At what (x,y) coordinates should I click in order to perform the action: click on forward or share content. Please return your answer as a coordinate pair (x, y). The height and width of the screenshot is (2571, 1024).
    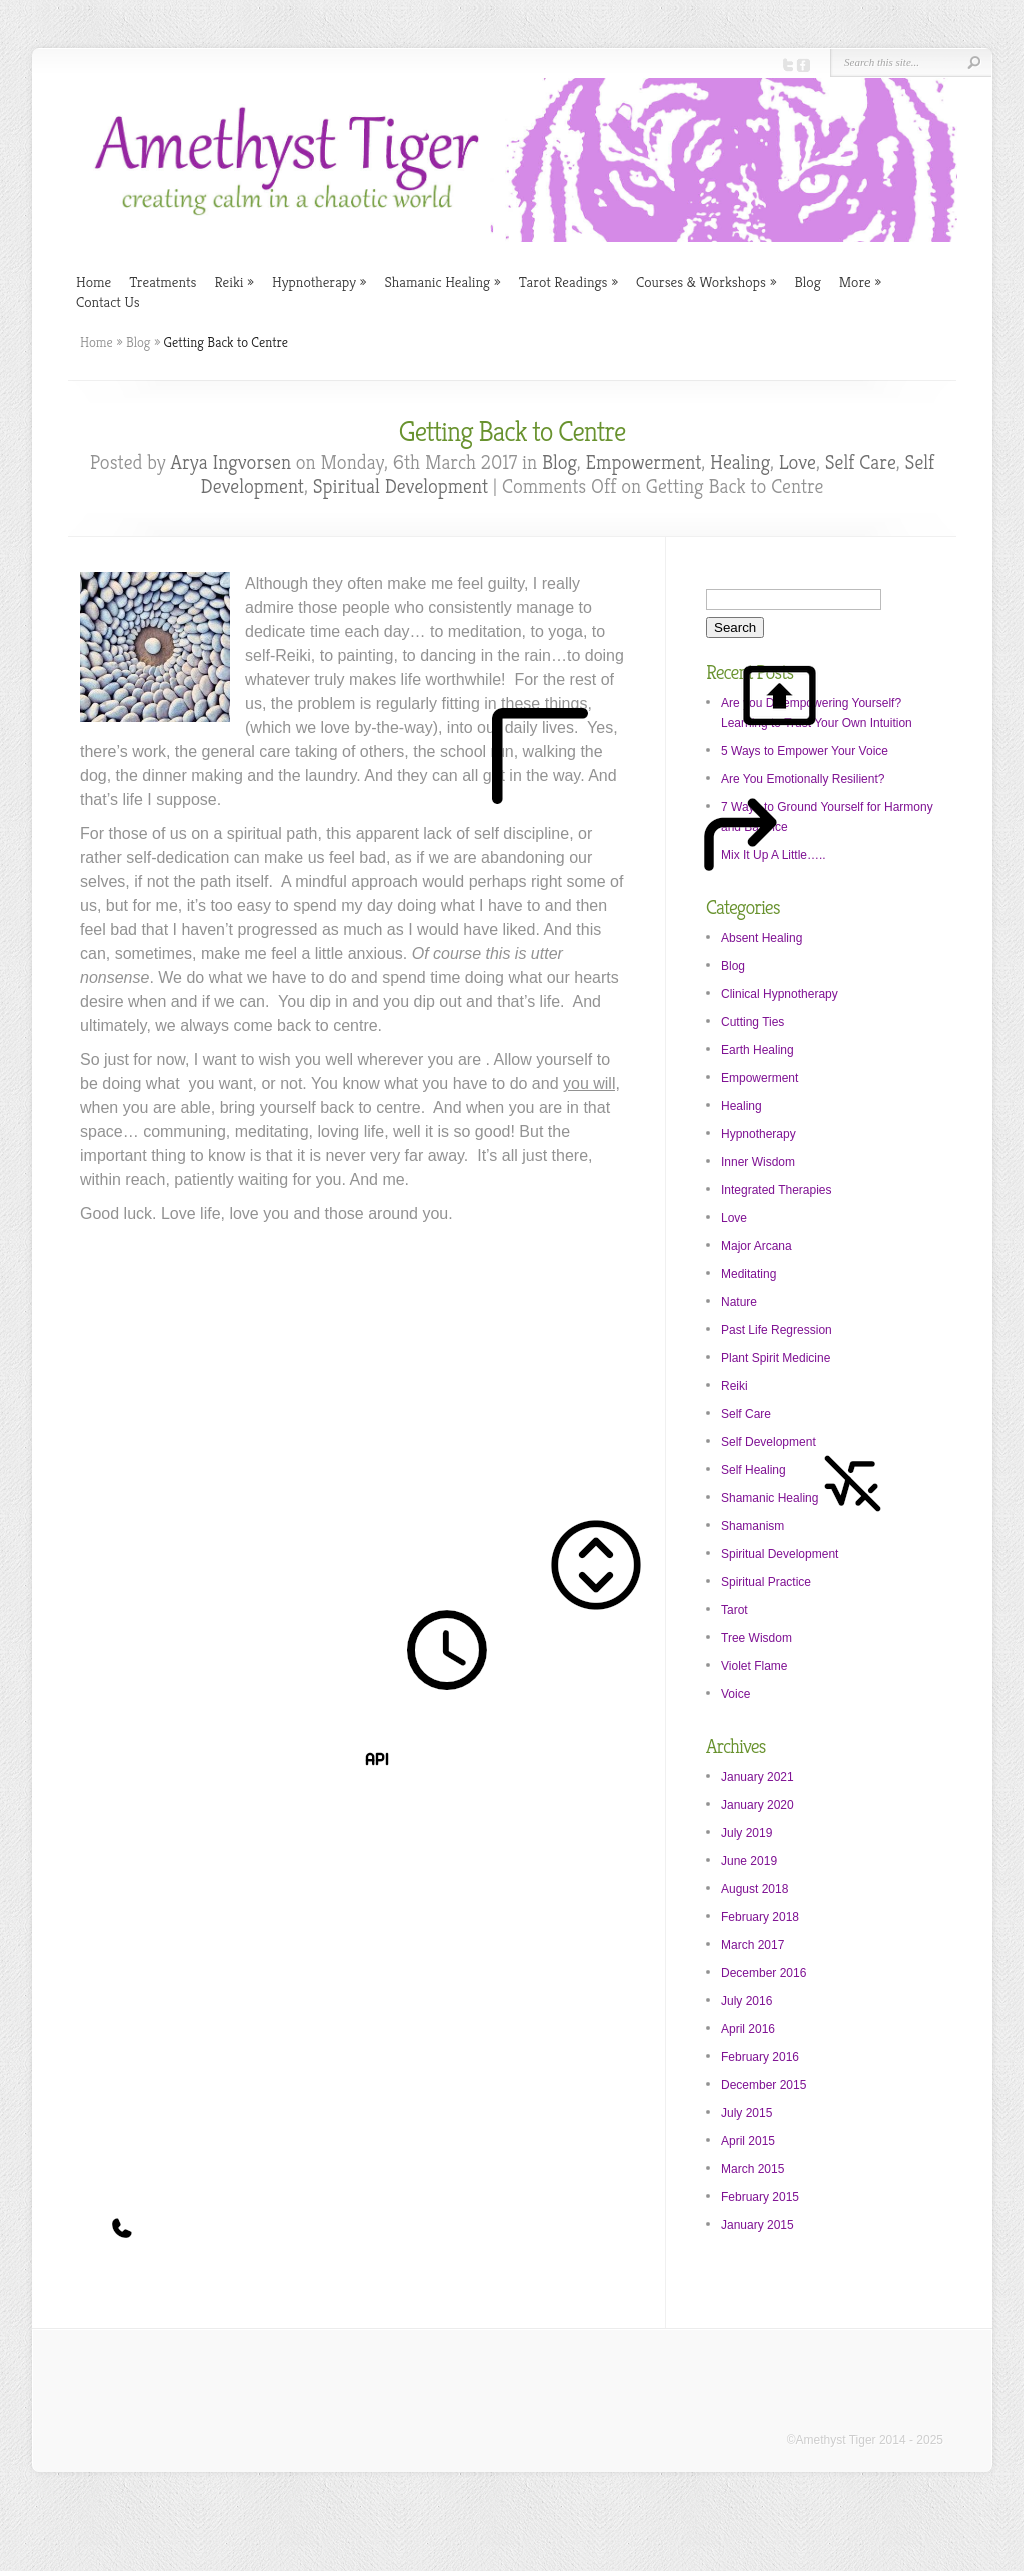
    Looking at the image, I should click on (738, 837).